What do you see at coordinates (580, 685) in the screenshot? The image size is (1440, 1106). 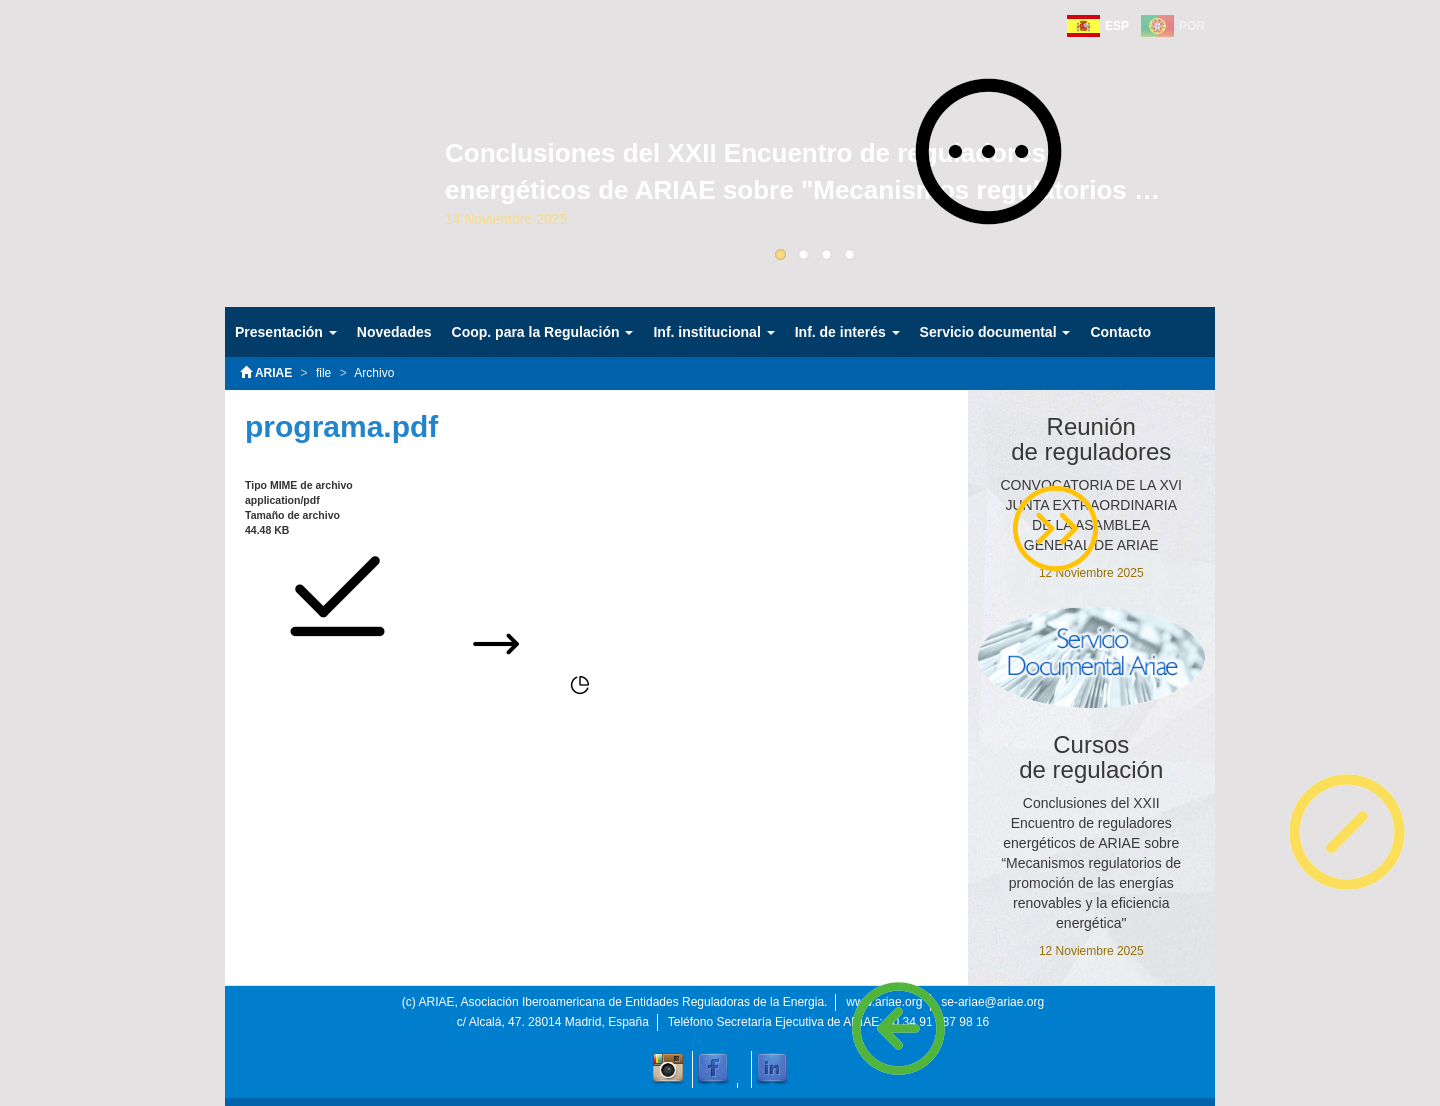 I see `view analytics breakdown` at bounding box center [580, 685].